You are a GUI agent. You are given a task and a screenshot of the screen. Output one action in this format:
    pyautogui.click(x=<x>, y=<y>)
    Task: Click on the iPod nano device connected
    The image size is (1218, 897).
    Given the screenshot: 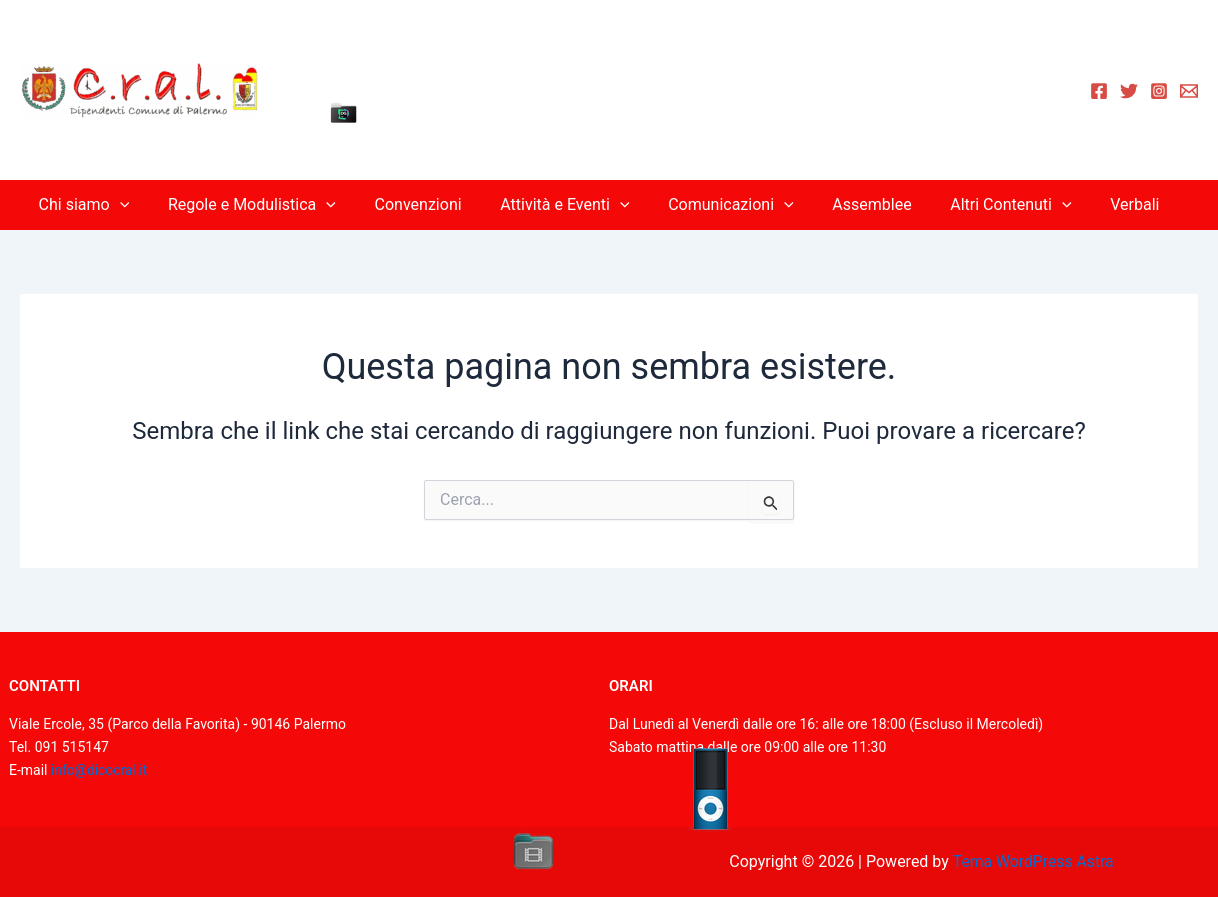 What is the action you would take?
    pyautogui.click(x=710, y=790)
    